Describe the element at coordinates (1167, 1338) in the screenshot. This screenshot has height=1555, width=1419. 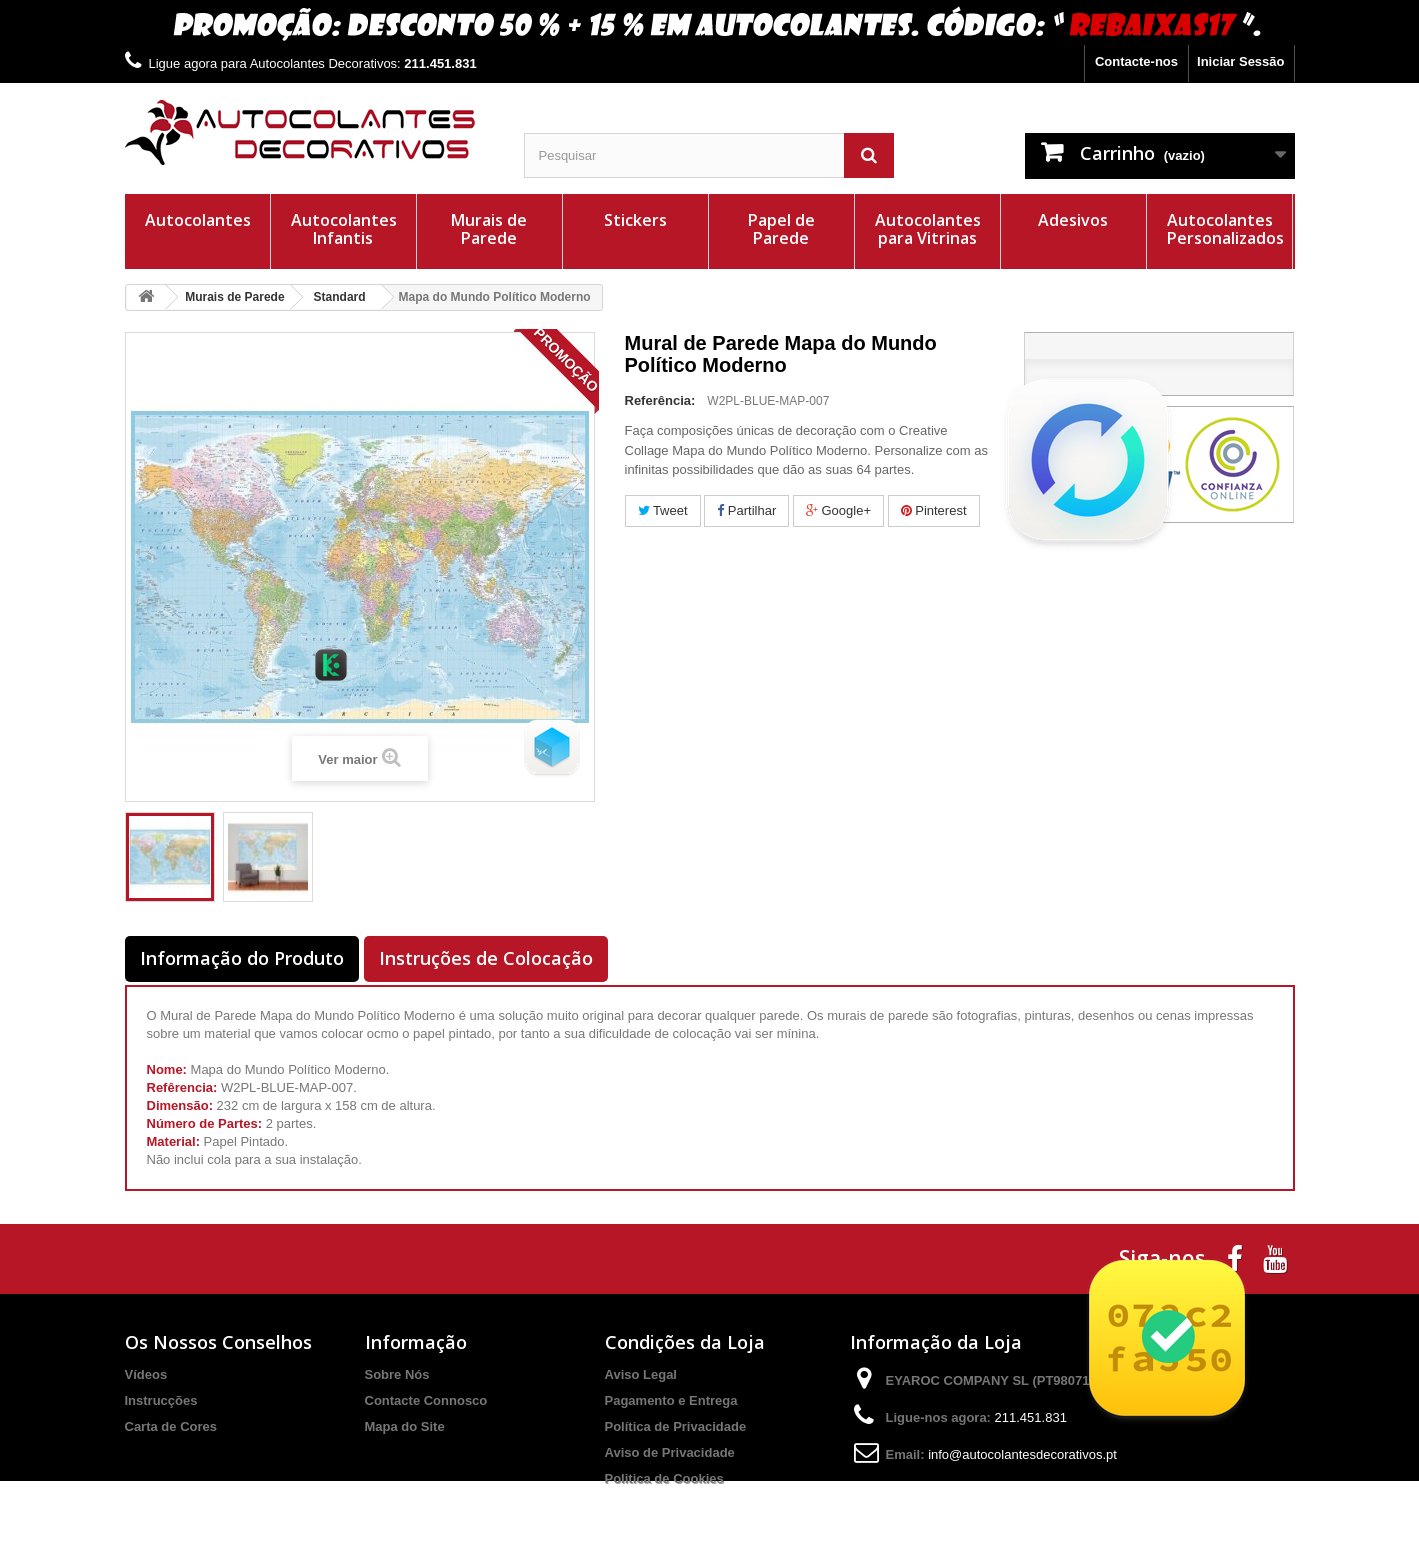
I see `open collision hash verification app` at that location.